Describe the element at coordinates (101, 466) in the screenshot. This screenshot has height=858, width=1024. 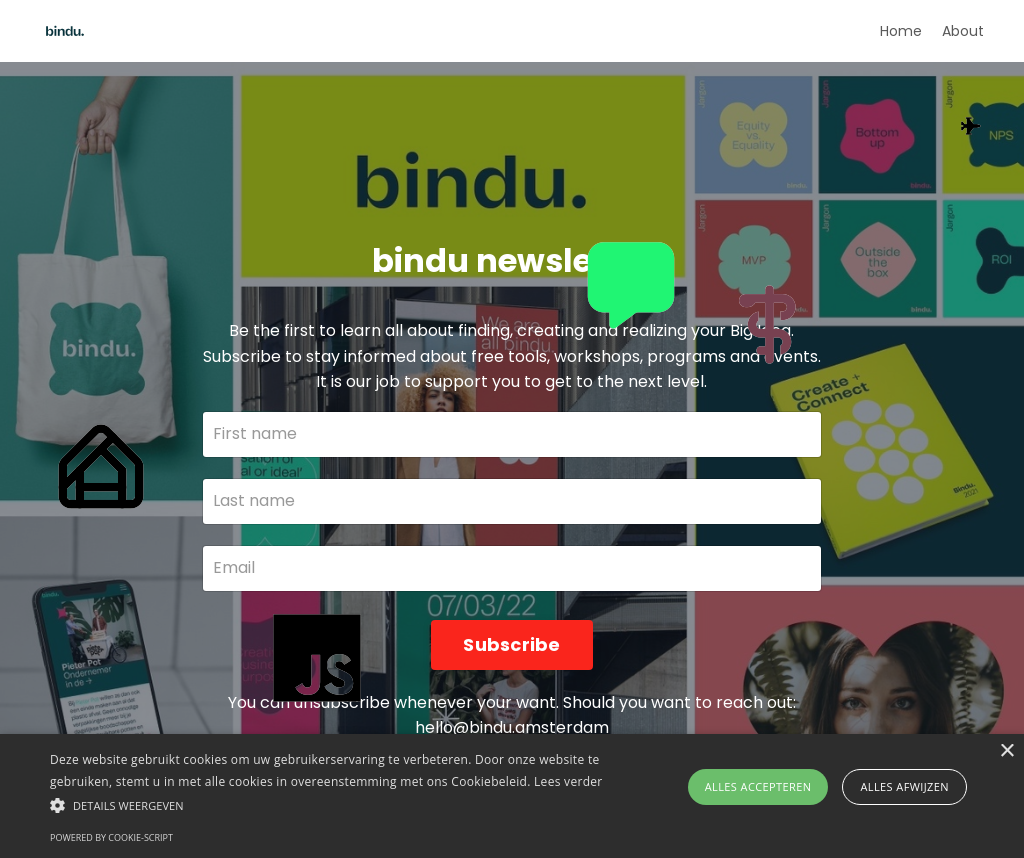
I see `open google home app` at that location.